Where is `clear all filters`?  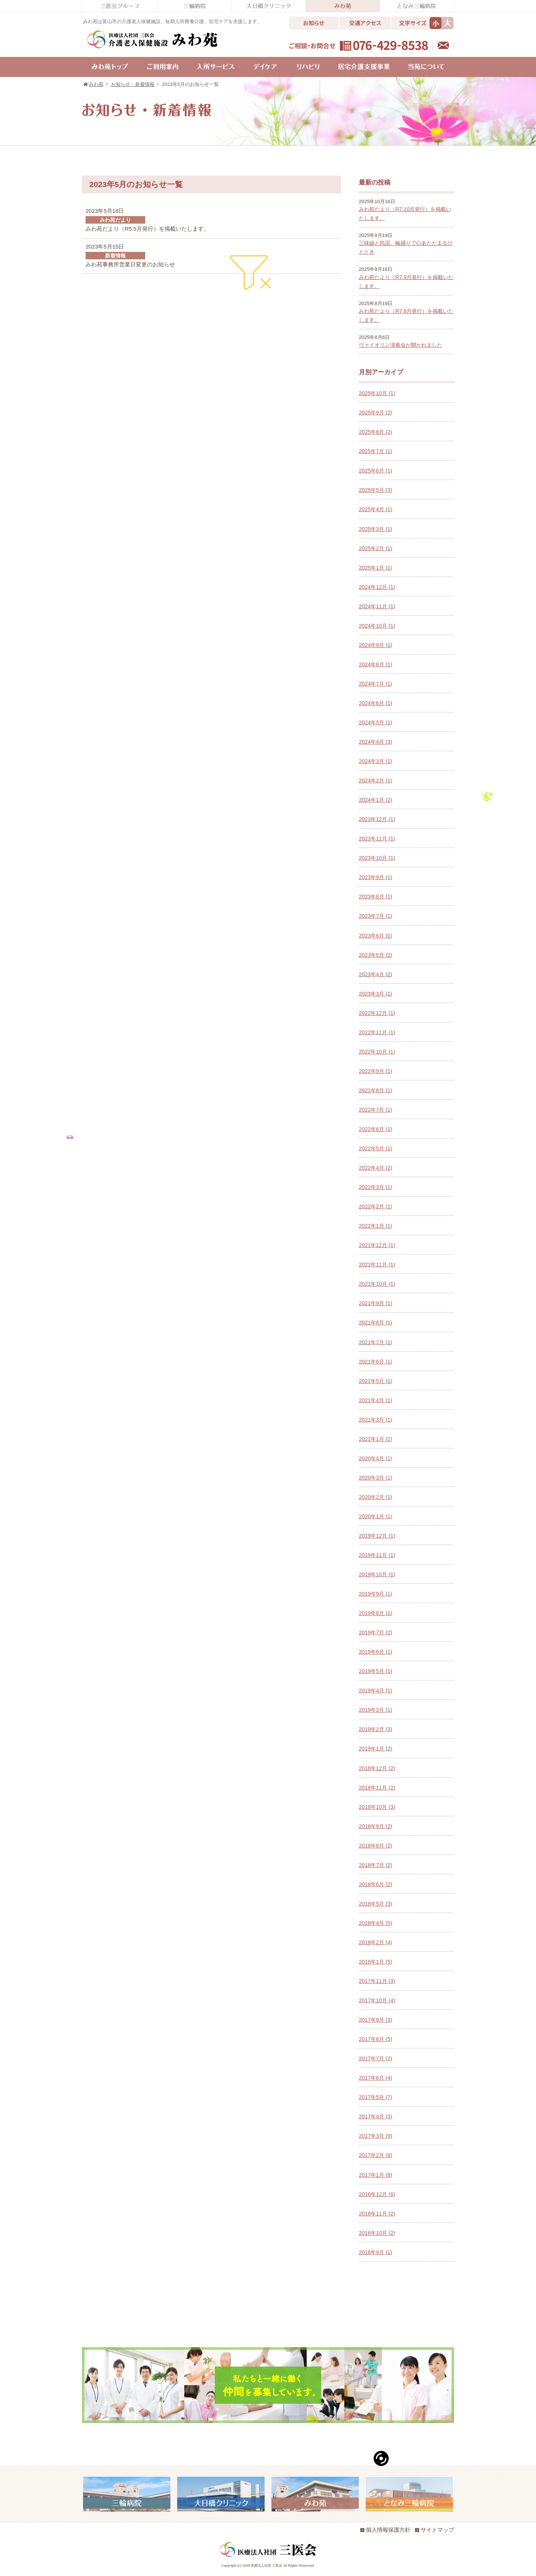
clear all filters is located at coordinates (249, 271).